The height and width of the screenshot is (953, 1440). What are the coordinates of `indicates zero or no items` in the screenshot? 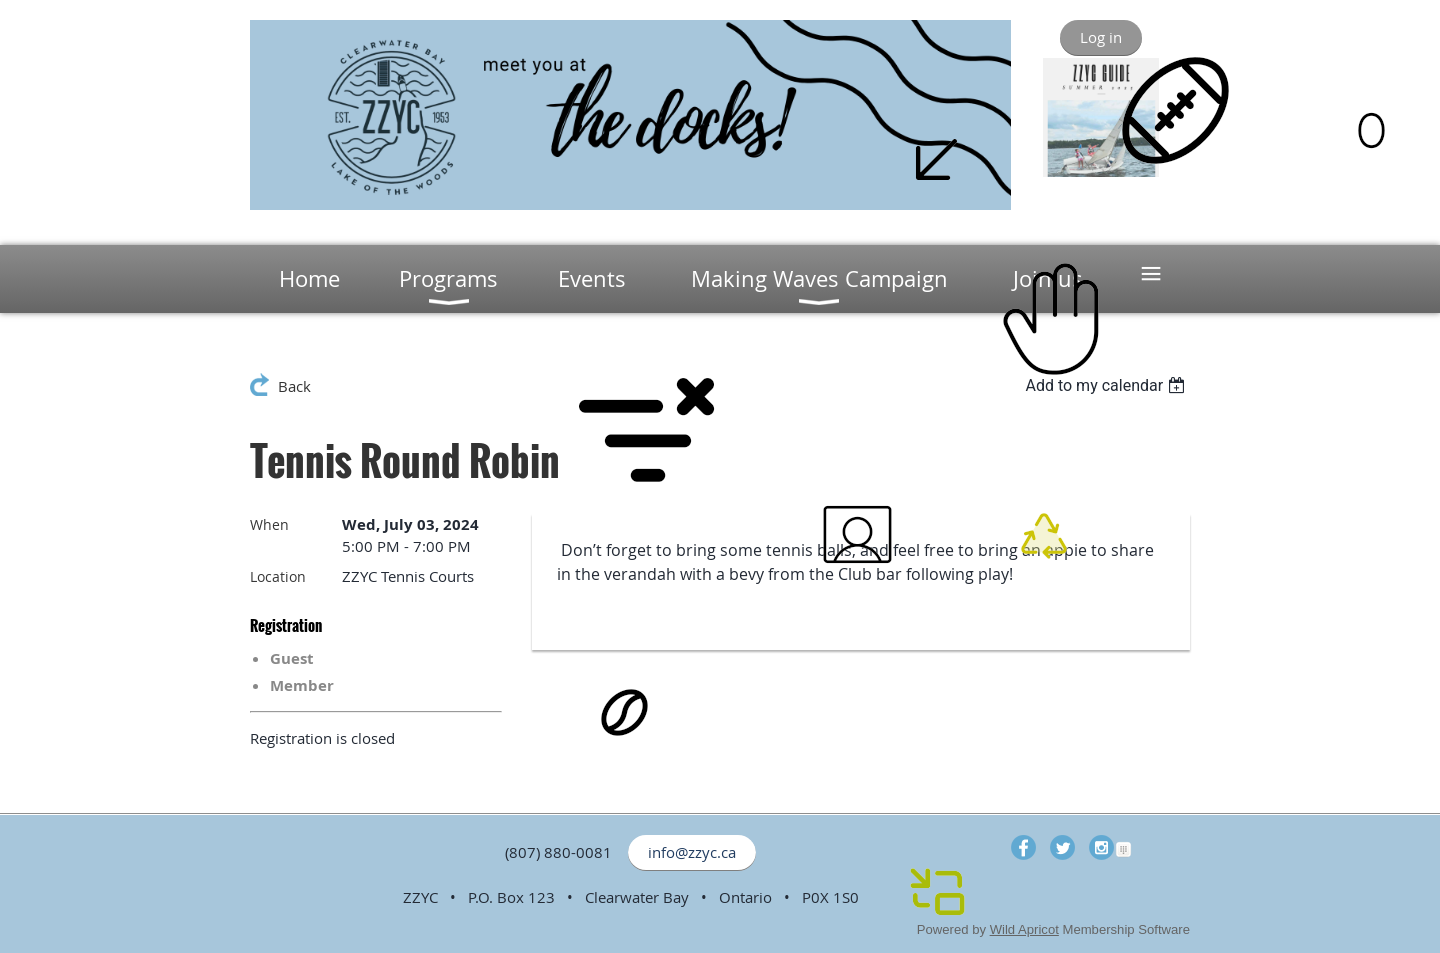 It's located at (1371, 130).